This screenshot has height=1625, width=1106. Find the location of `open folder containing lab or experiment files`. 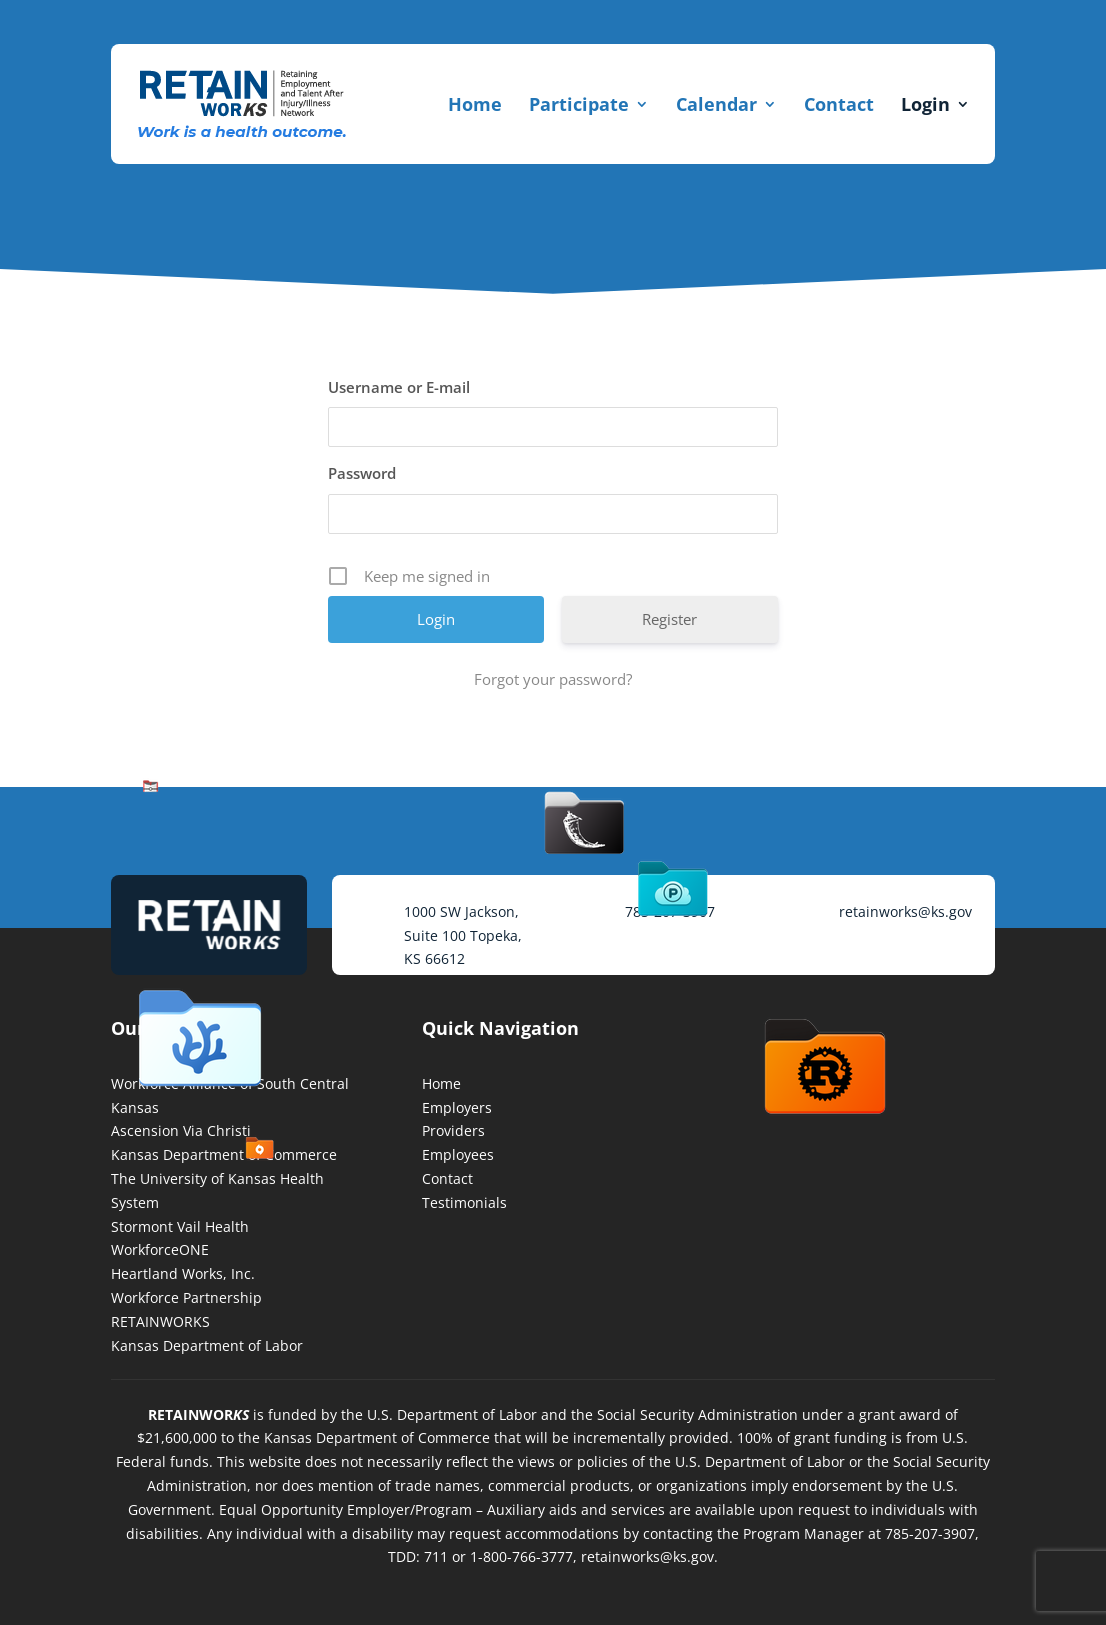

open folder containing lab or experiment files is located at coordinates (584, 825).